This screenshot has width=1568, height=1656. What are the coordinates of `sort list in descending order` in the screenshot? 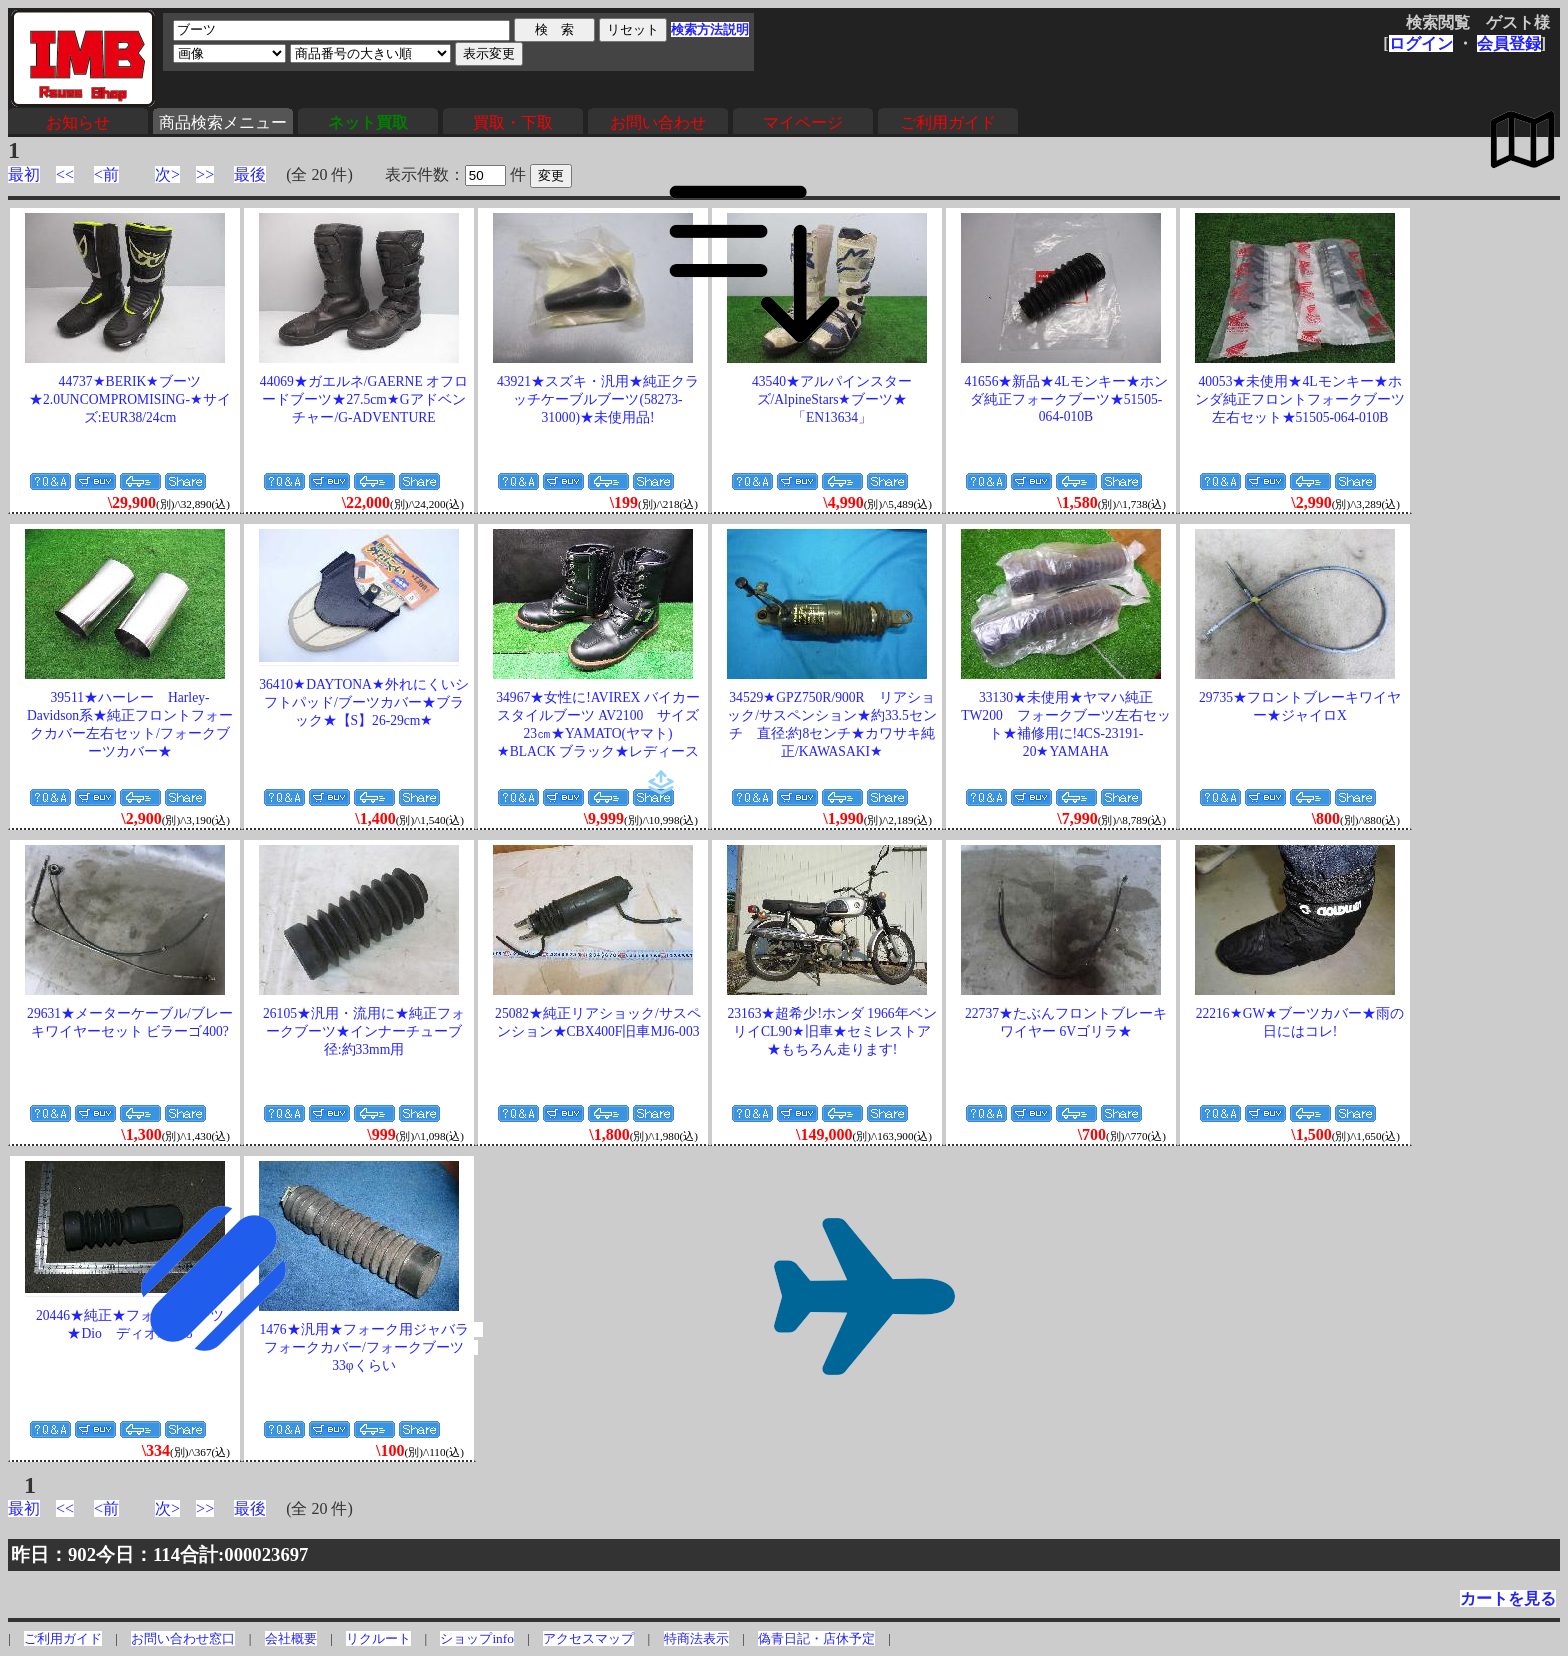 It's located at (754, 257).